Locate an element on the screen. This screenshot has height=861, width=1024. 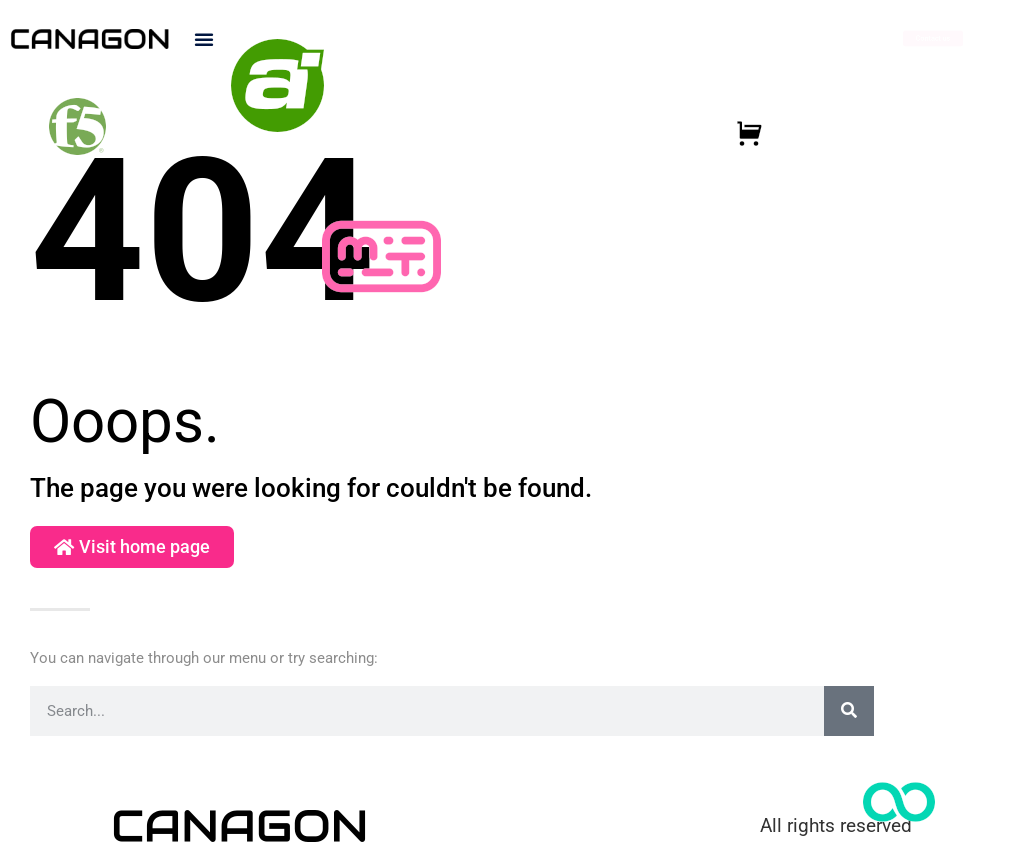
view your shopping cart is located at coordinates (749, 133).